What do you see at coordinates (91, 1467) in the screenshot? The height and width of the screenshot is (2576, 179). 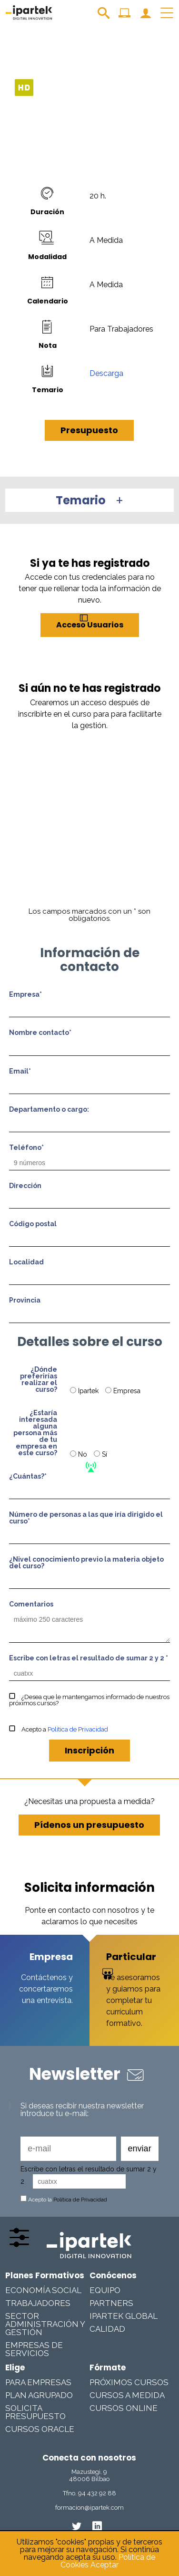 I see `access wireless network or broadcasting settings` at bounding box center [91, 1467].